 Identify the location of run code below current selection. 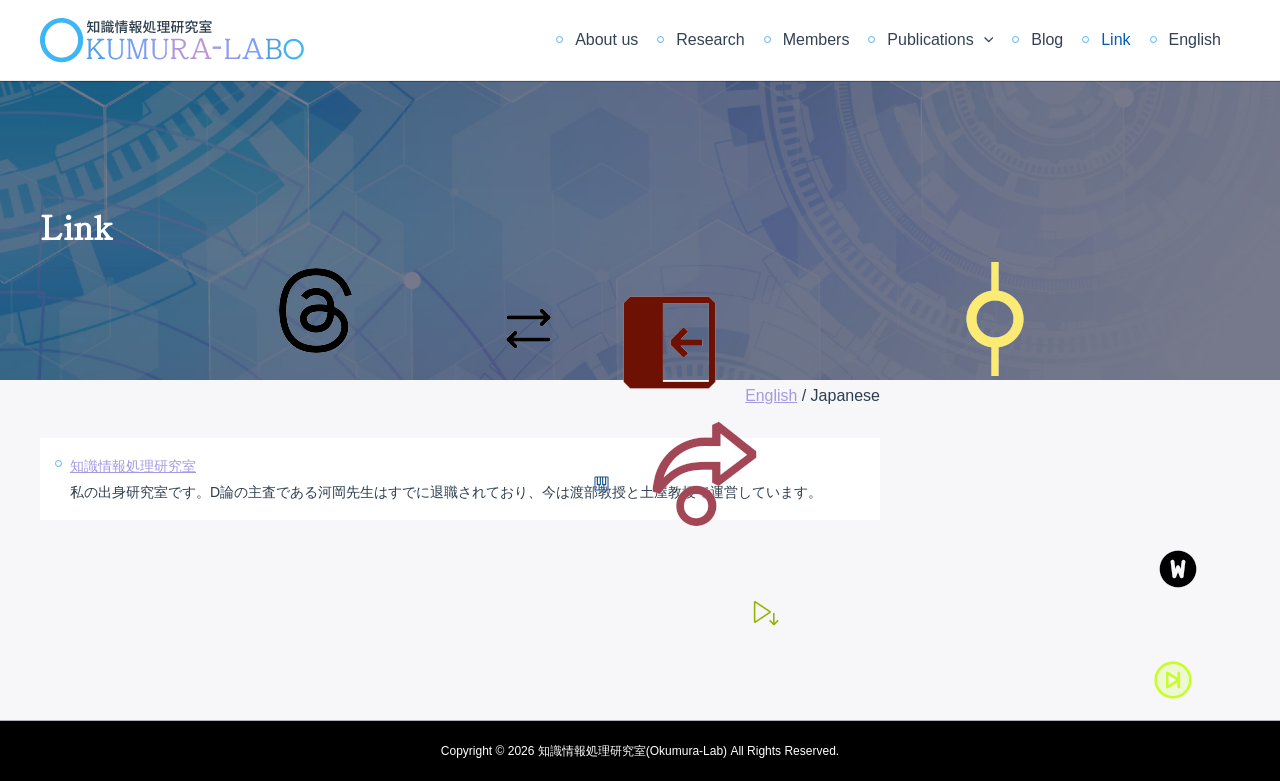
(766, 613).